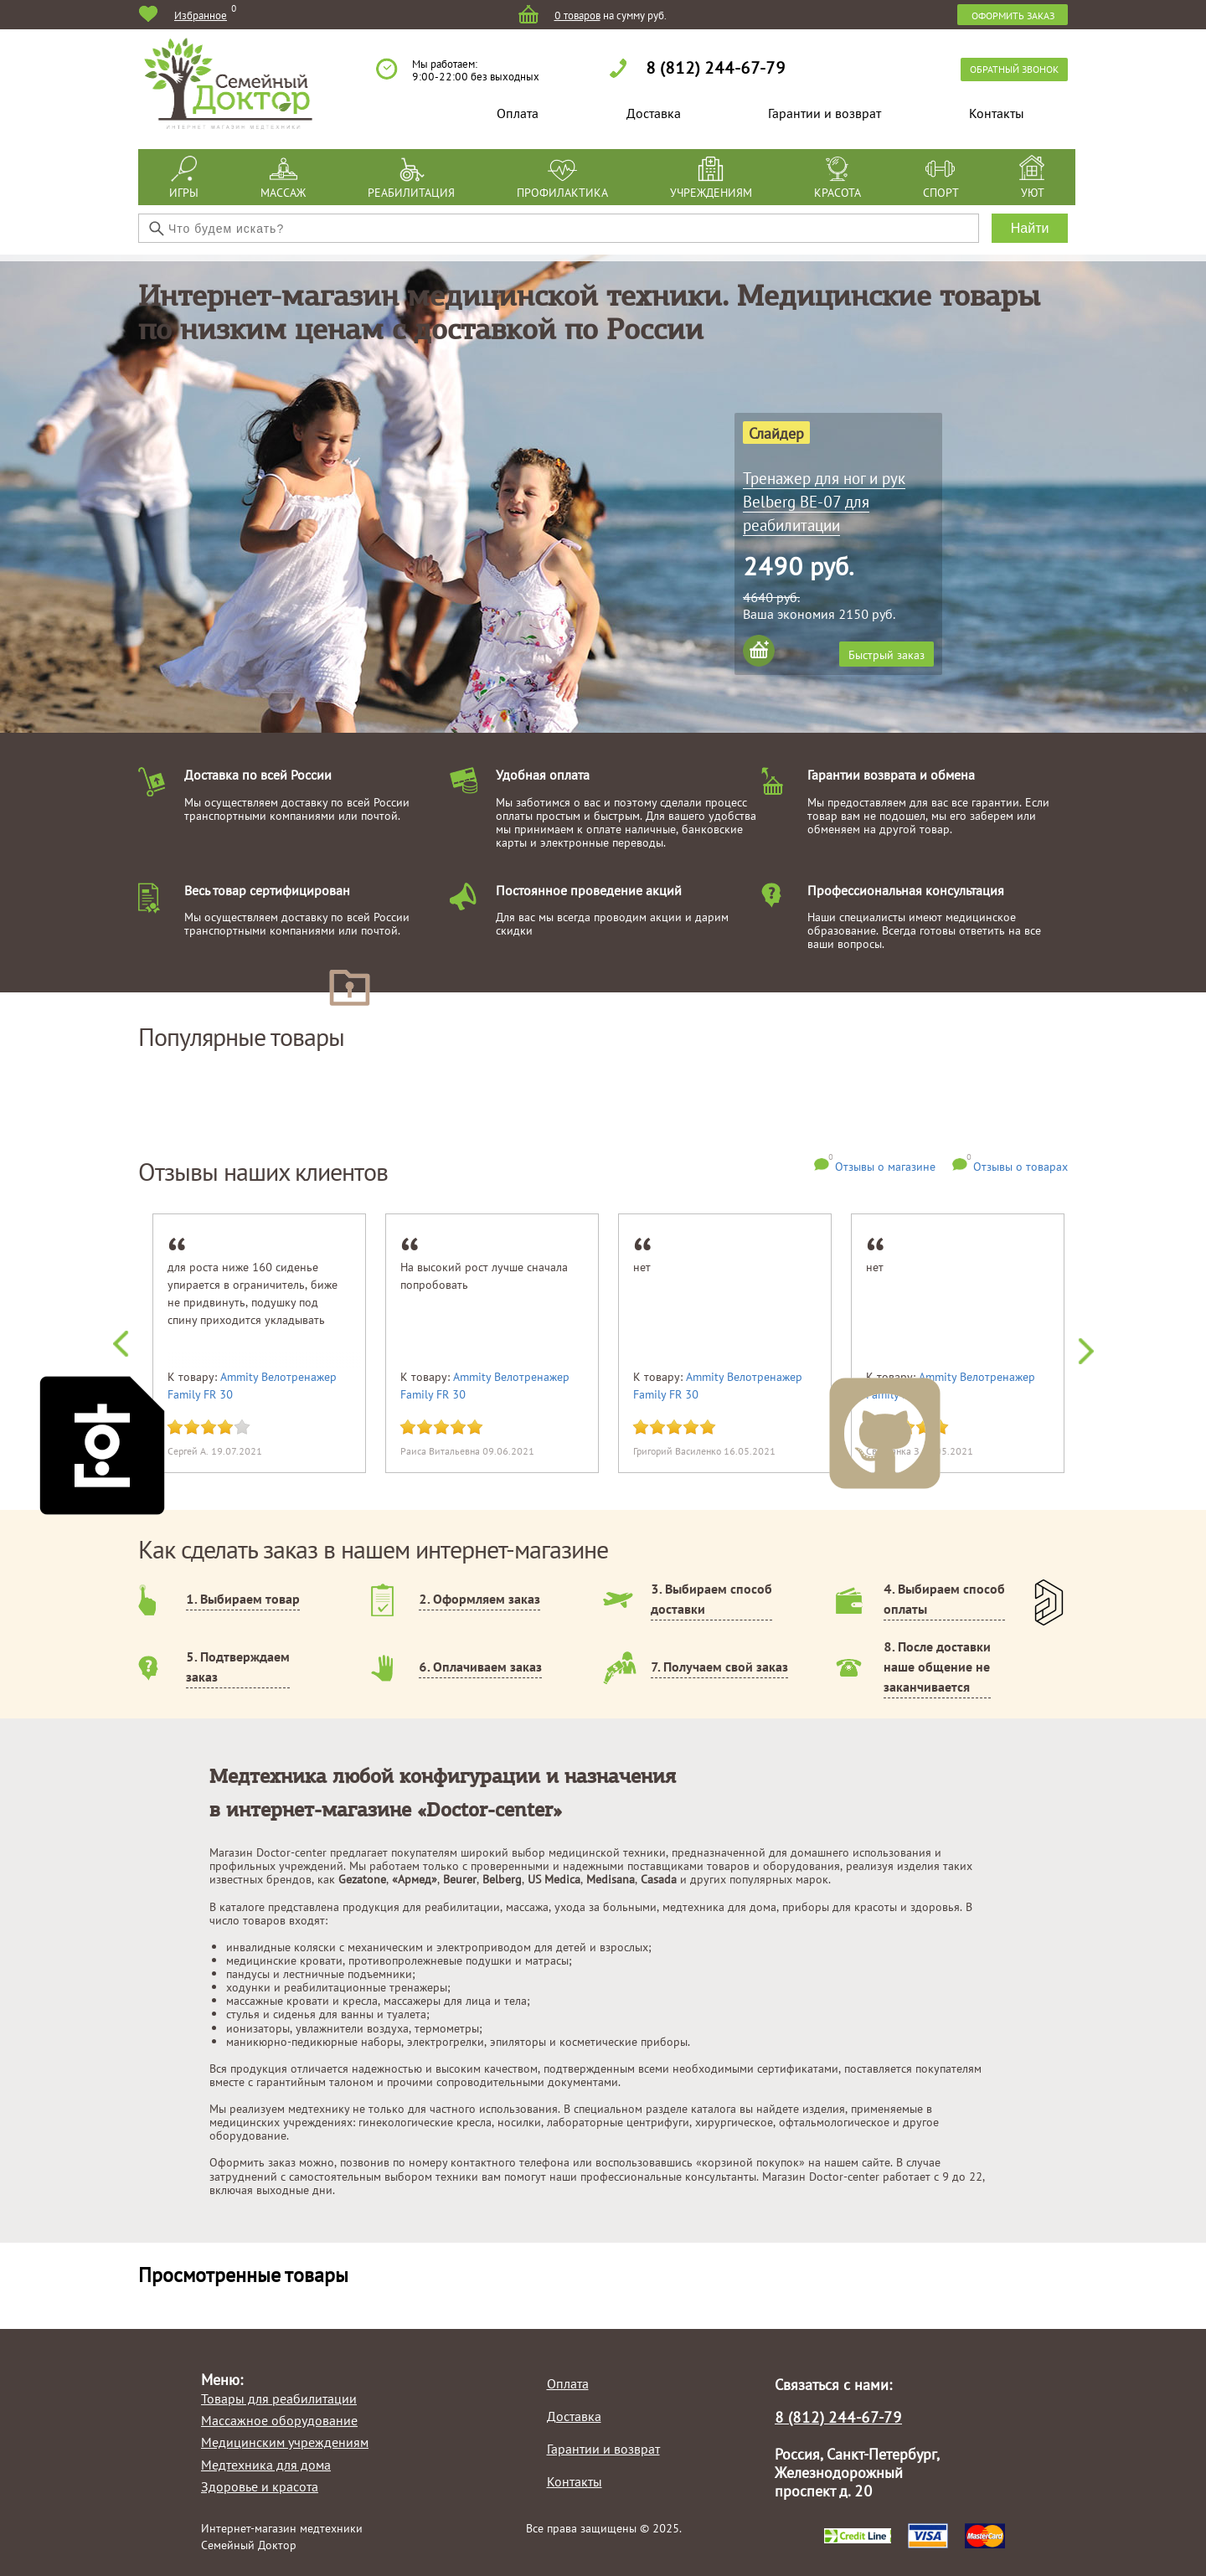 This screenshot has height=2576, width=1206. Describe the element at coordinates (1049, 1602) in the screenshot. I see `open Altium Designer application` at that location.